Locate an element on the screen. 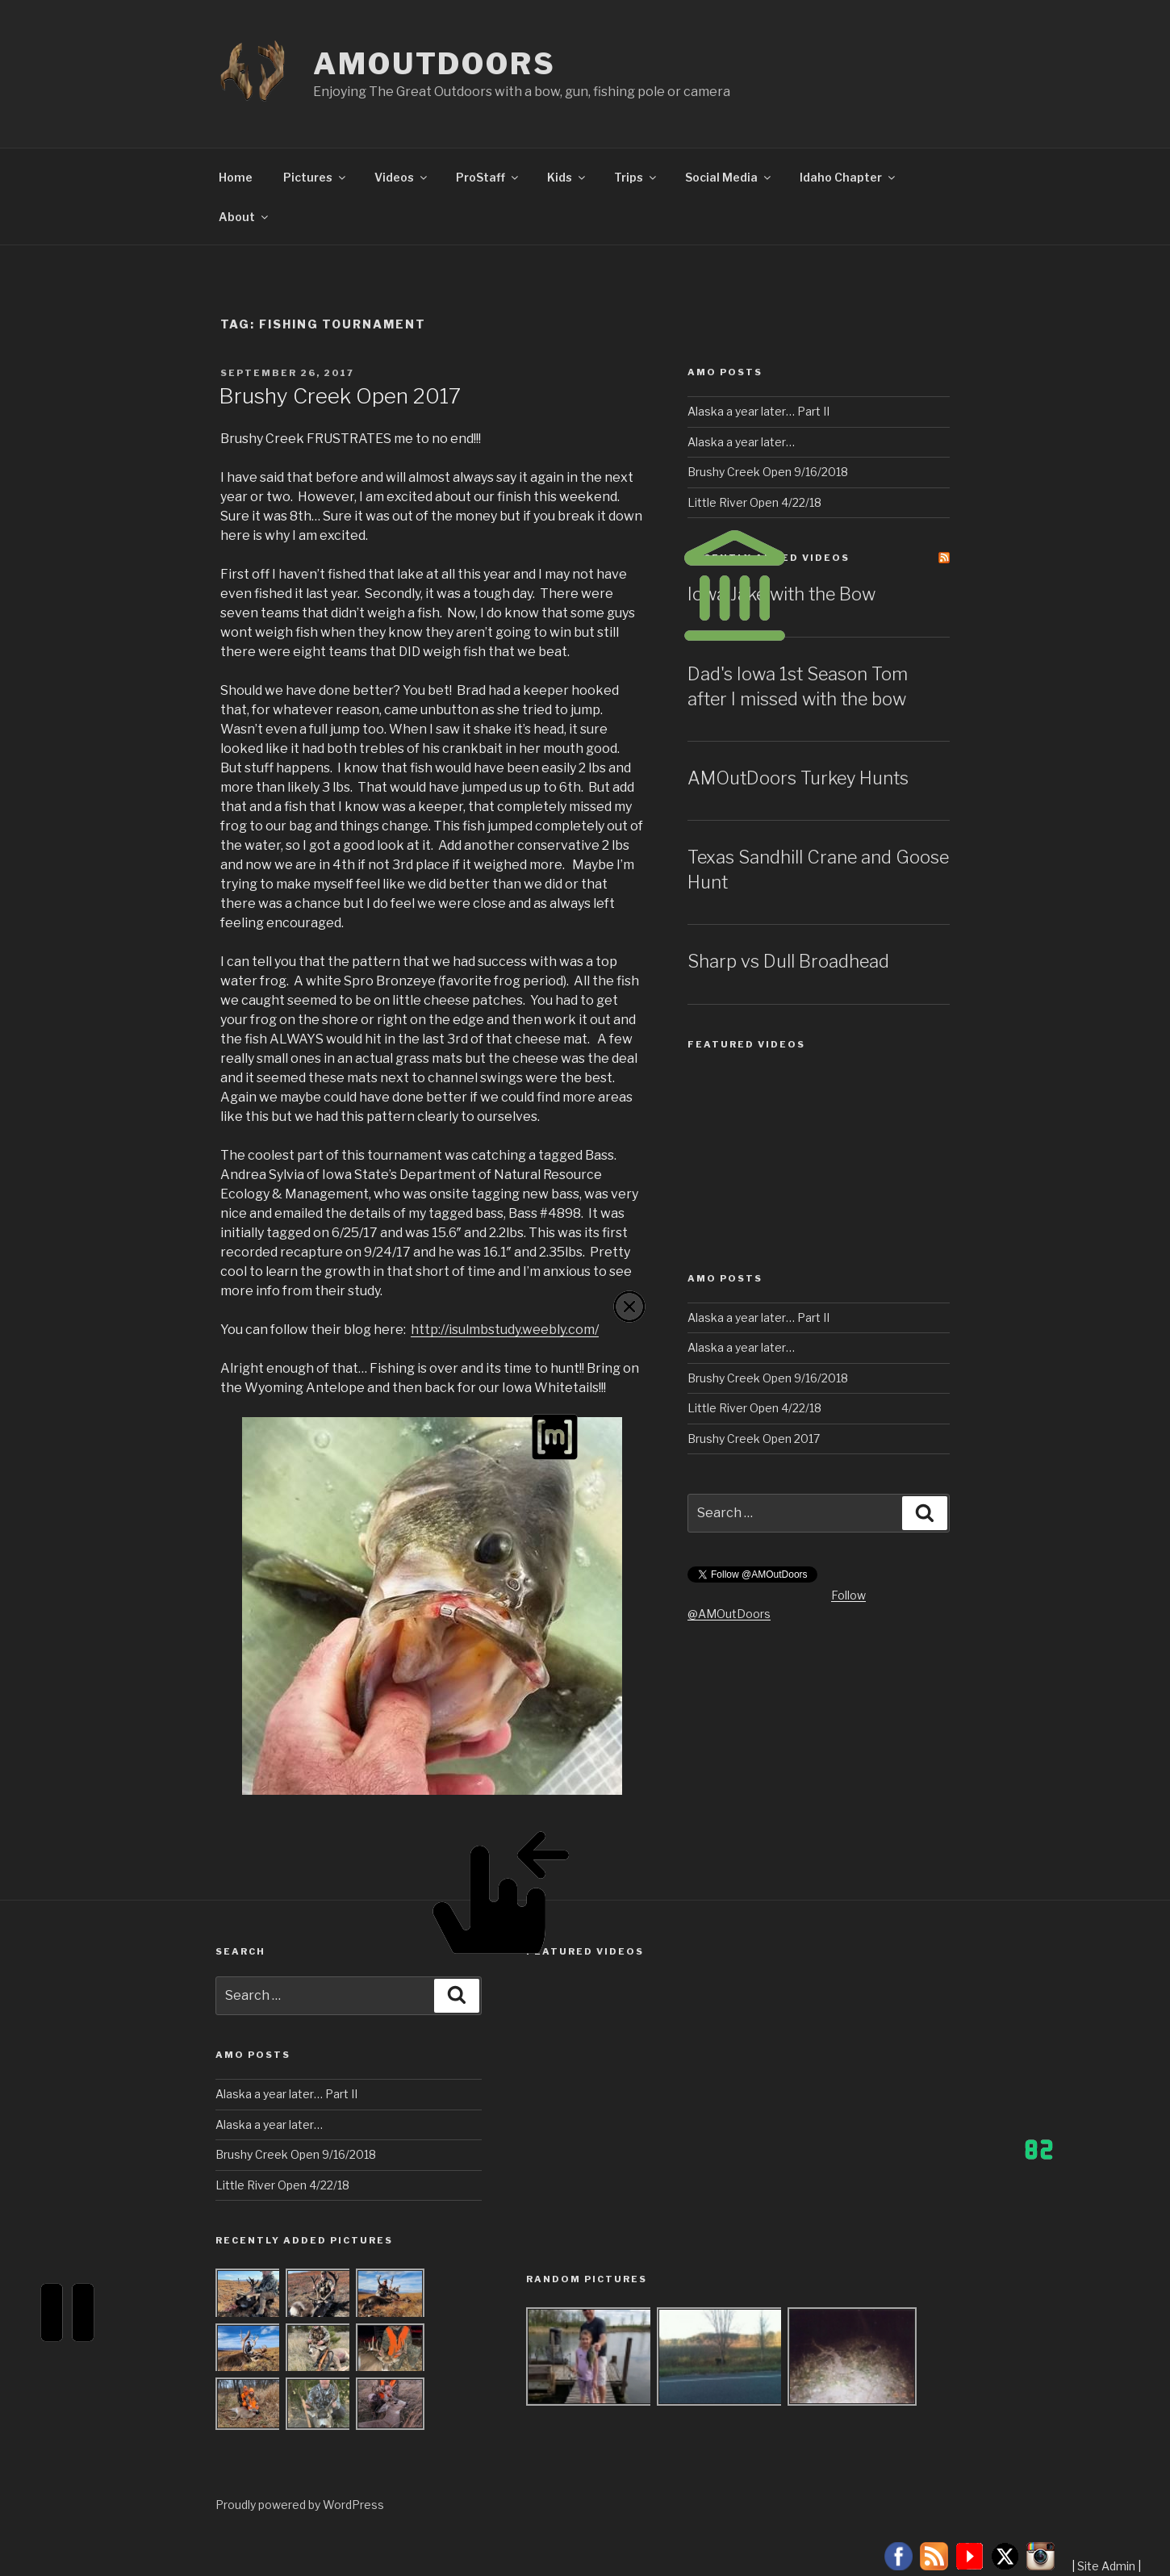  displays the number 82 as a label or badge is located at coordinates (1038, 2149).